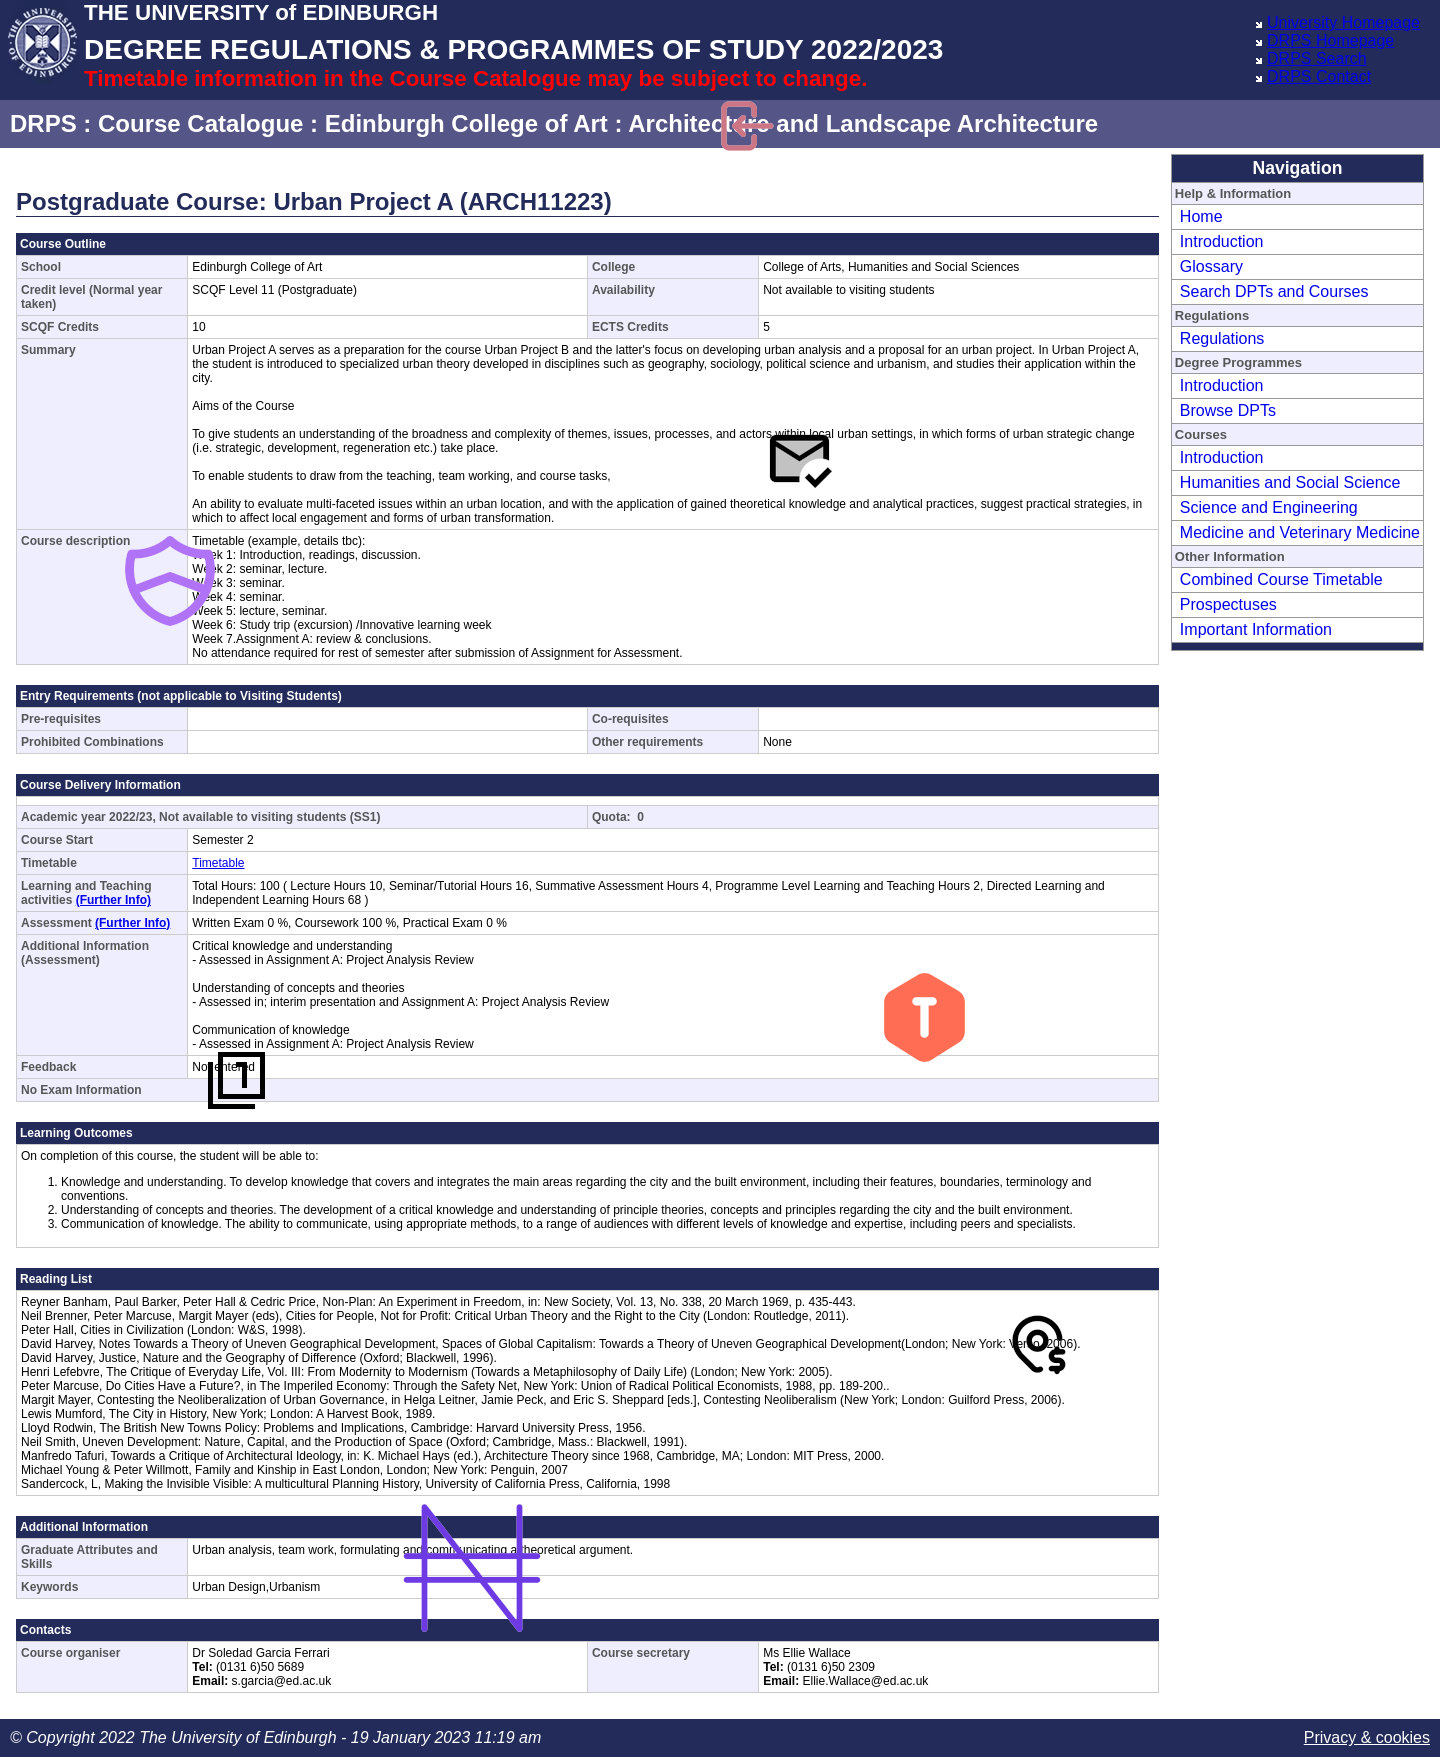  I want to click on find nearby financial services or ATMs, so click(1037, 1343).